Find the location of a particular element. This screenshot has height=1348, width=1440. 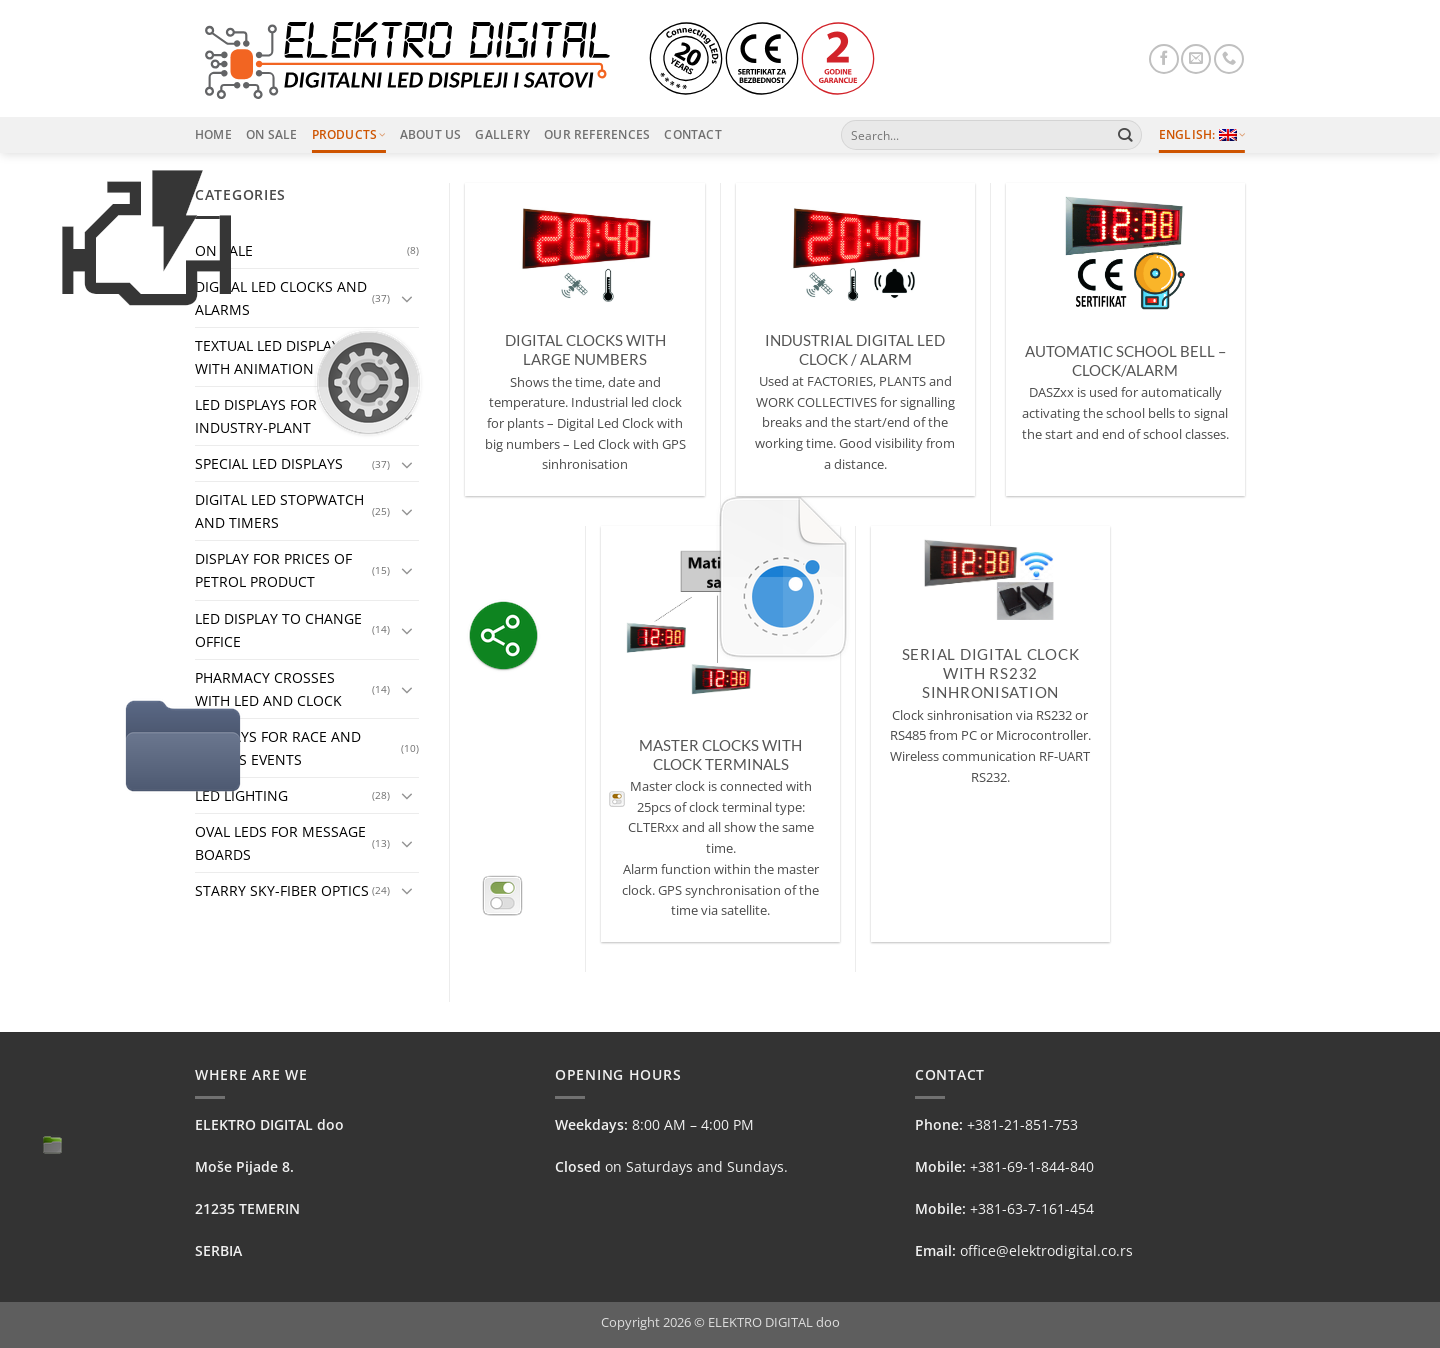

access sharing and network preferences is located at coordinates (503, 635).